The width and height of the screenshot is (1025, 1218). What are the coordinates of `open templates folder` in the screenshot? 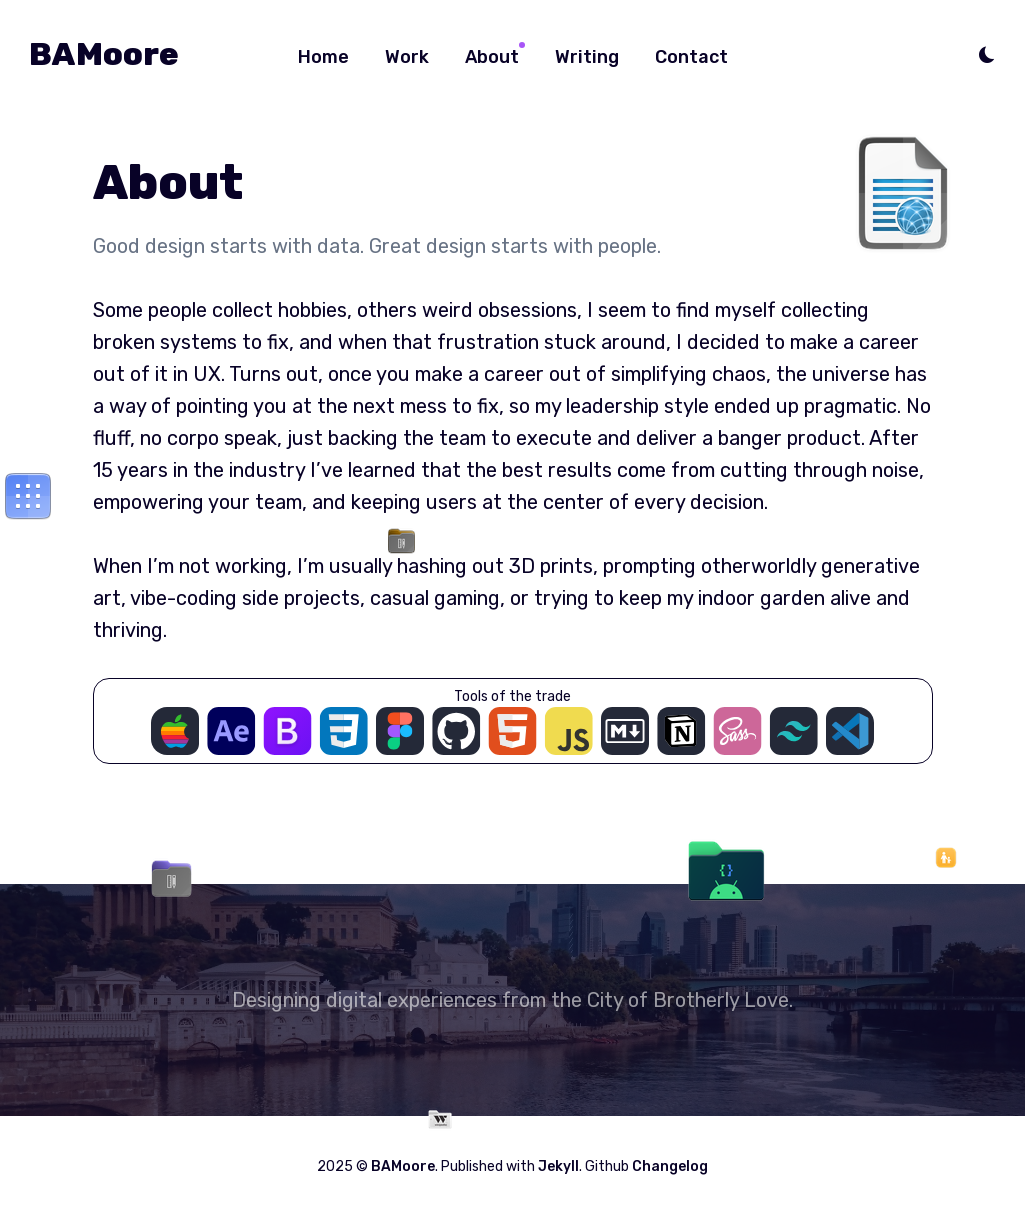 It's located at (401, 540).